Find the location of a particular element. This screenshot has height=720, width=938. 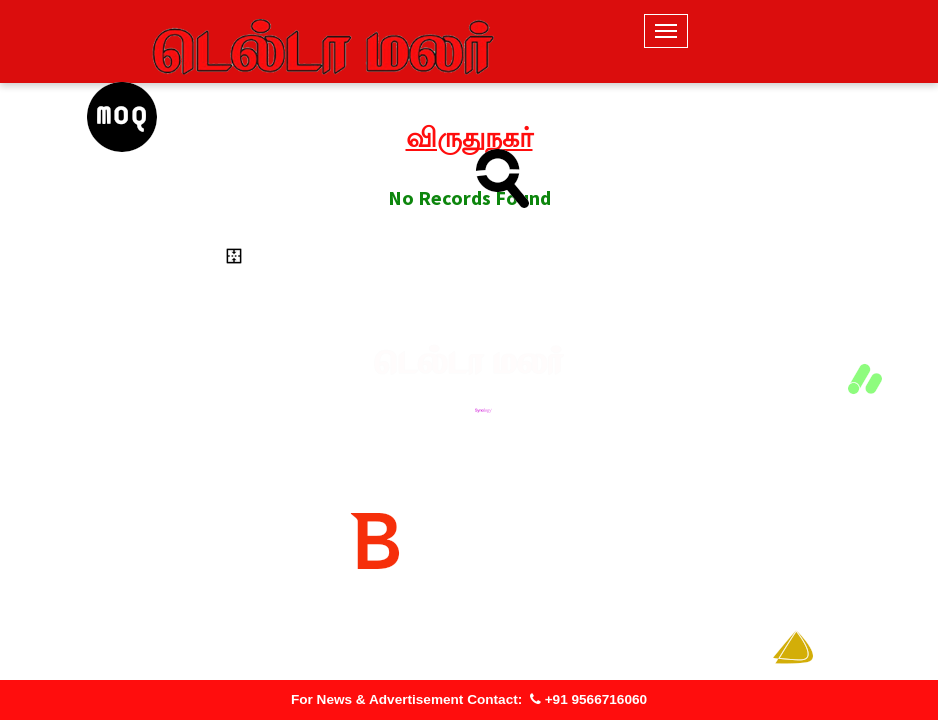

Synology brand logo is located at coordinates (483, 410).